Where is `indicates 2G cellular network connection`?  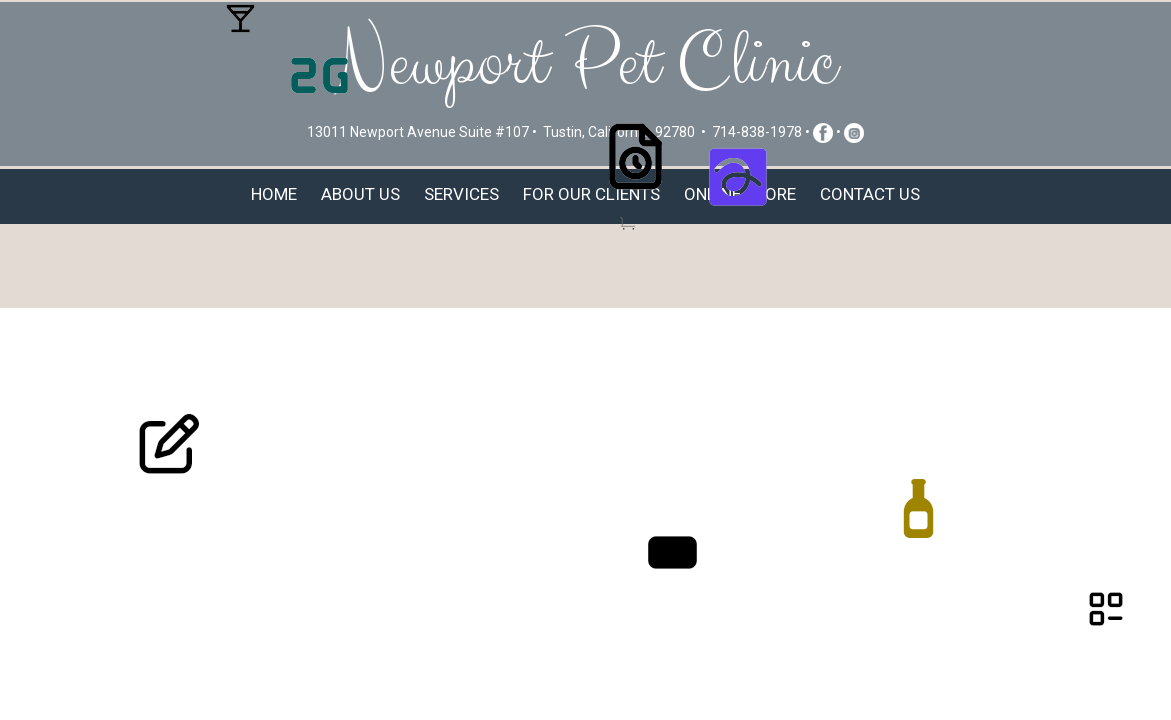
indicates 2G cellular network connection is located at coordinates (319, 75).